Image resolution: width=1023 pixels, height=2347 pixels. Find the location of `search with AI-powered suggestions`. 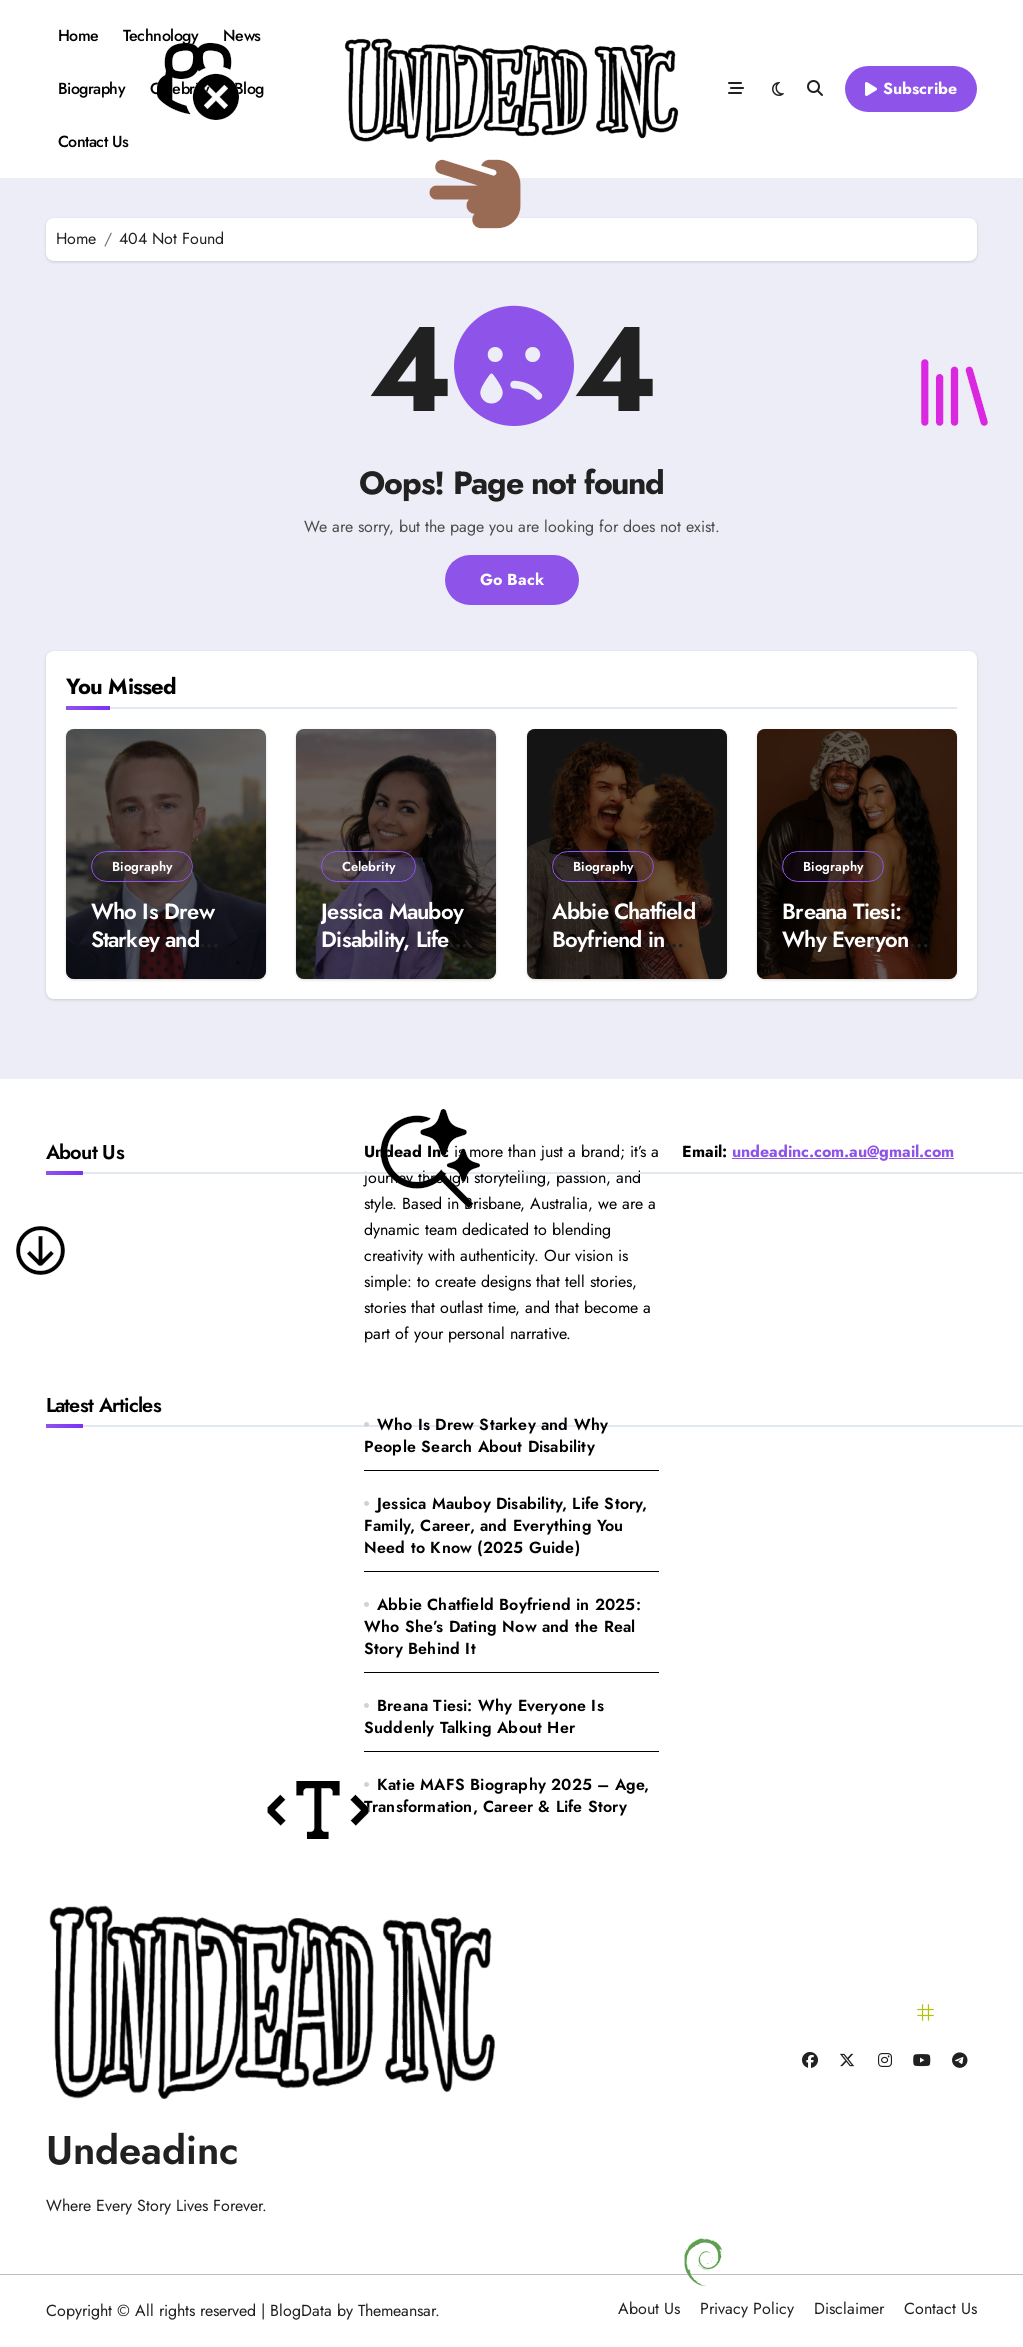

search with AI-powered suggestions is located at coordinates (427, 1162).